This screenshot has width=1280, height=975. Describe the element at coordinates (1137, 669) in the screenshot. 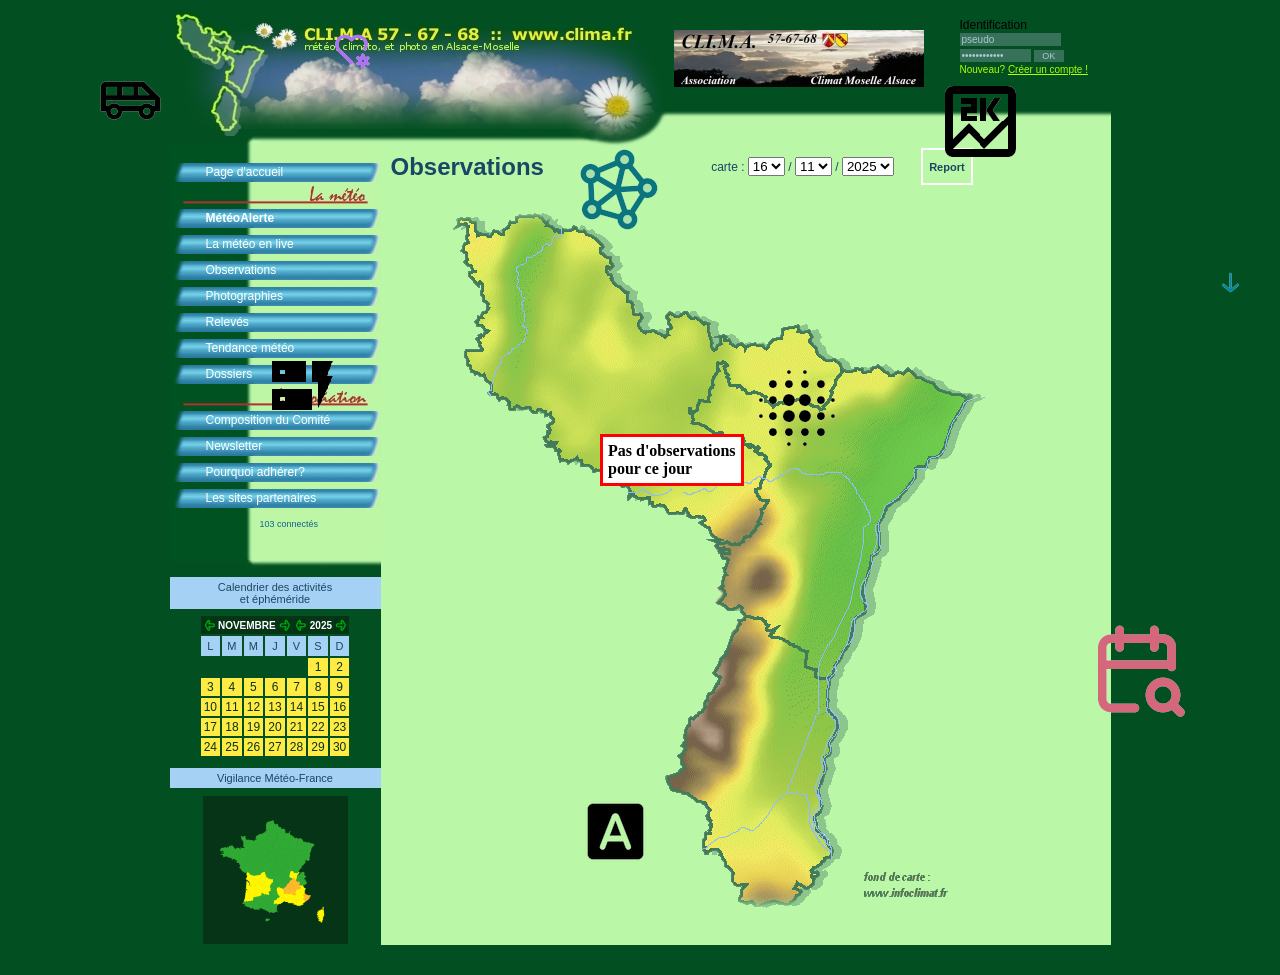

I see `search for events or dates in your calendar` at that location.